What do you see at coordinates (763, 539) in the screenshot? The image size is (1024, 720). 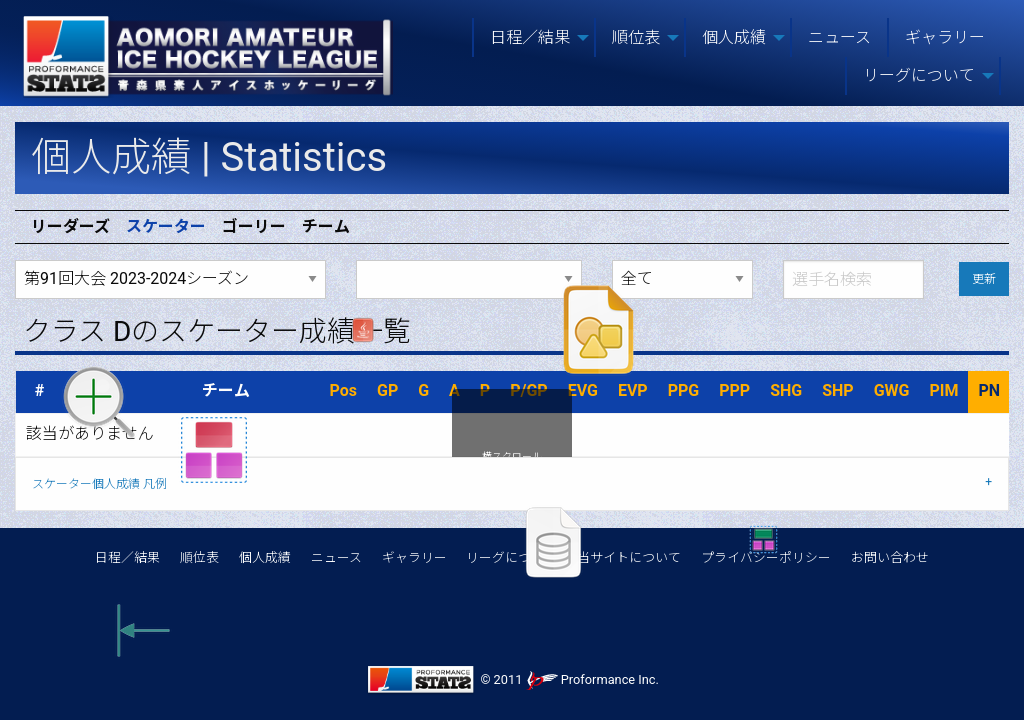 I see `select all items in the current view` at bounding box center [763, 539].